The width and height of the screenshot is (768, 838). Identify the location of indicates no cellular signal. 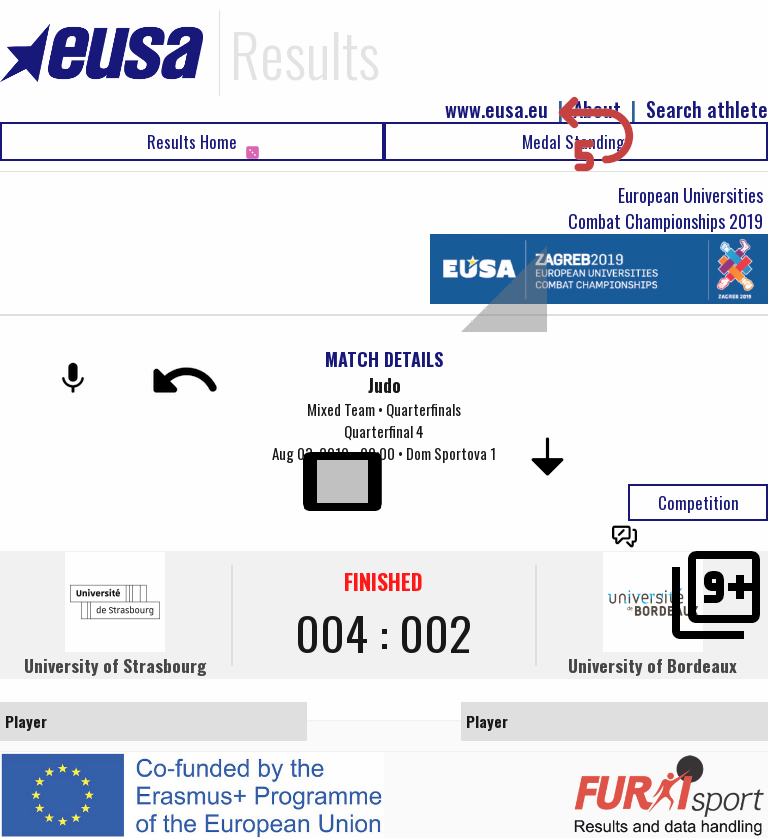
(504, 289).